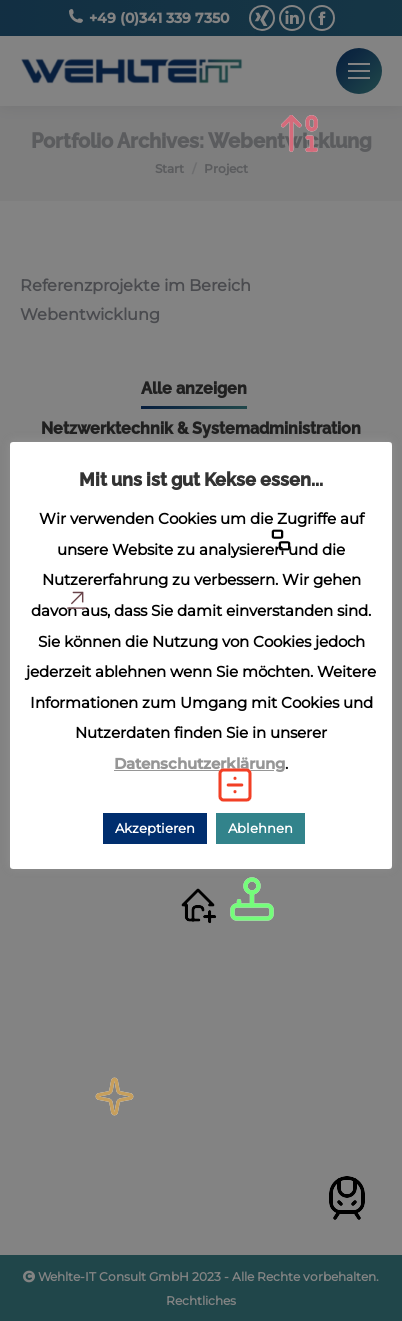 The image size is (402, 1321). I want to click on ungroup selected objects, so click(281, 540).